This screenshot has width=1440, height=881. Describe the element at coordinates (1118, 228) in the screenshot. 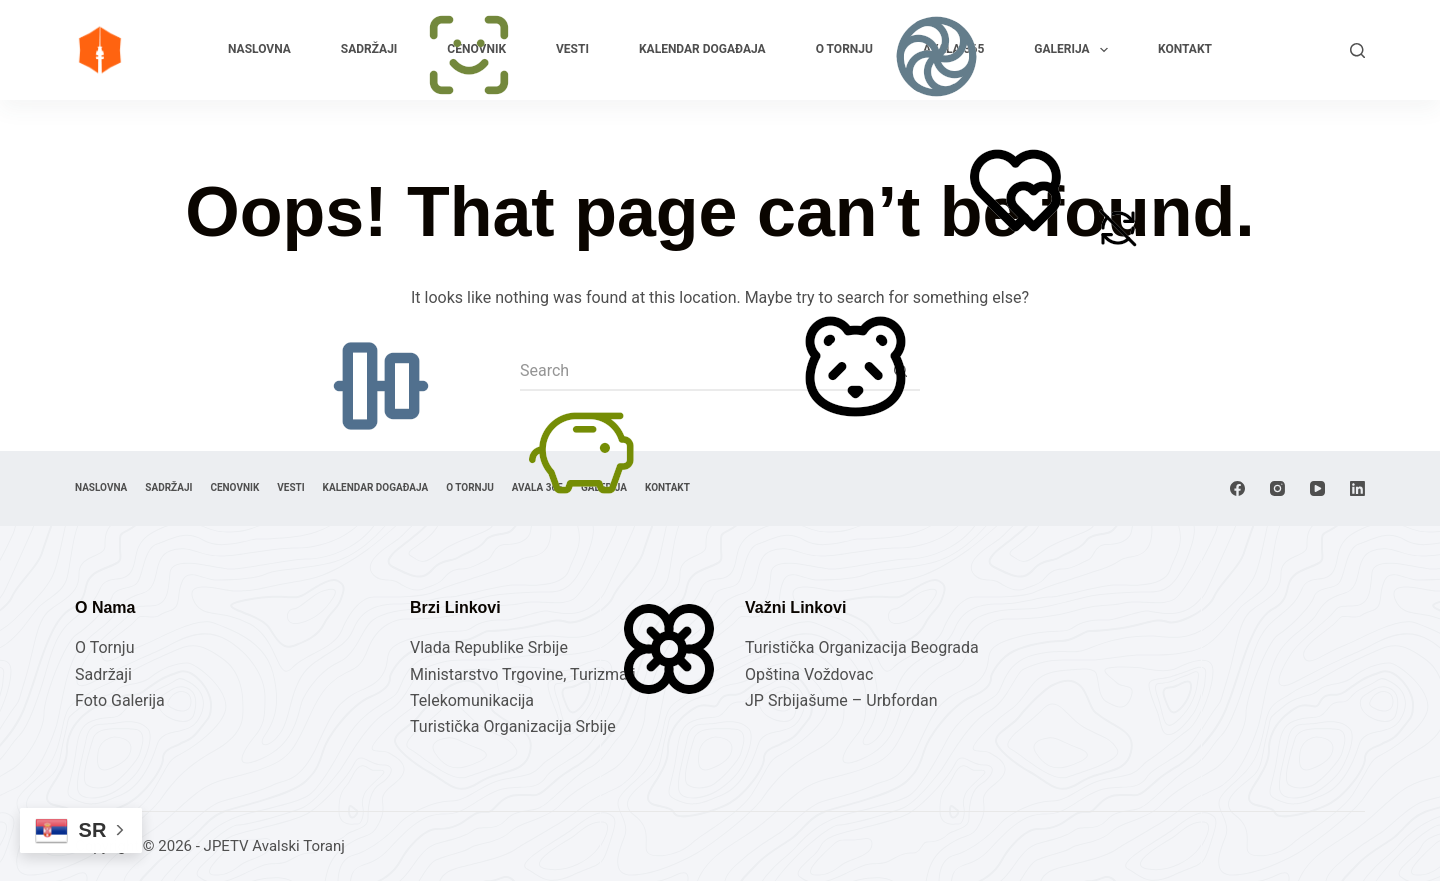

I see `auto-refresh disabled` at that location.